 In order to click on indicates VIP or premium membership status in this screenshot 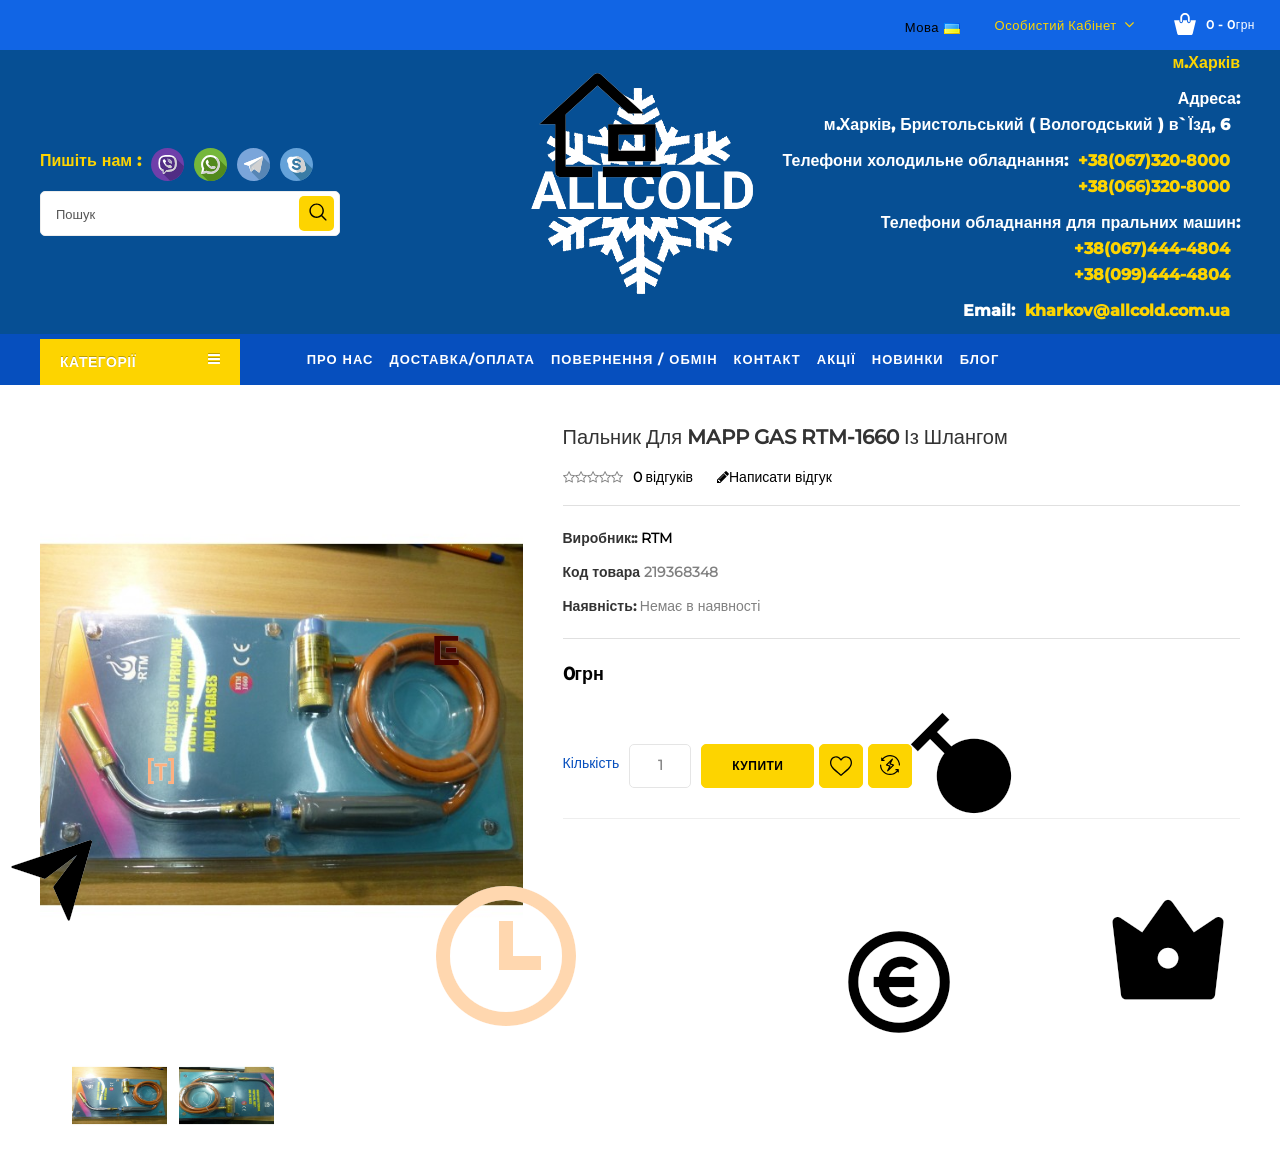, I will do `click(1168, 953)`.